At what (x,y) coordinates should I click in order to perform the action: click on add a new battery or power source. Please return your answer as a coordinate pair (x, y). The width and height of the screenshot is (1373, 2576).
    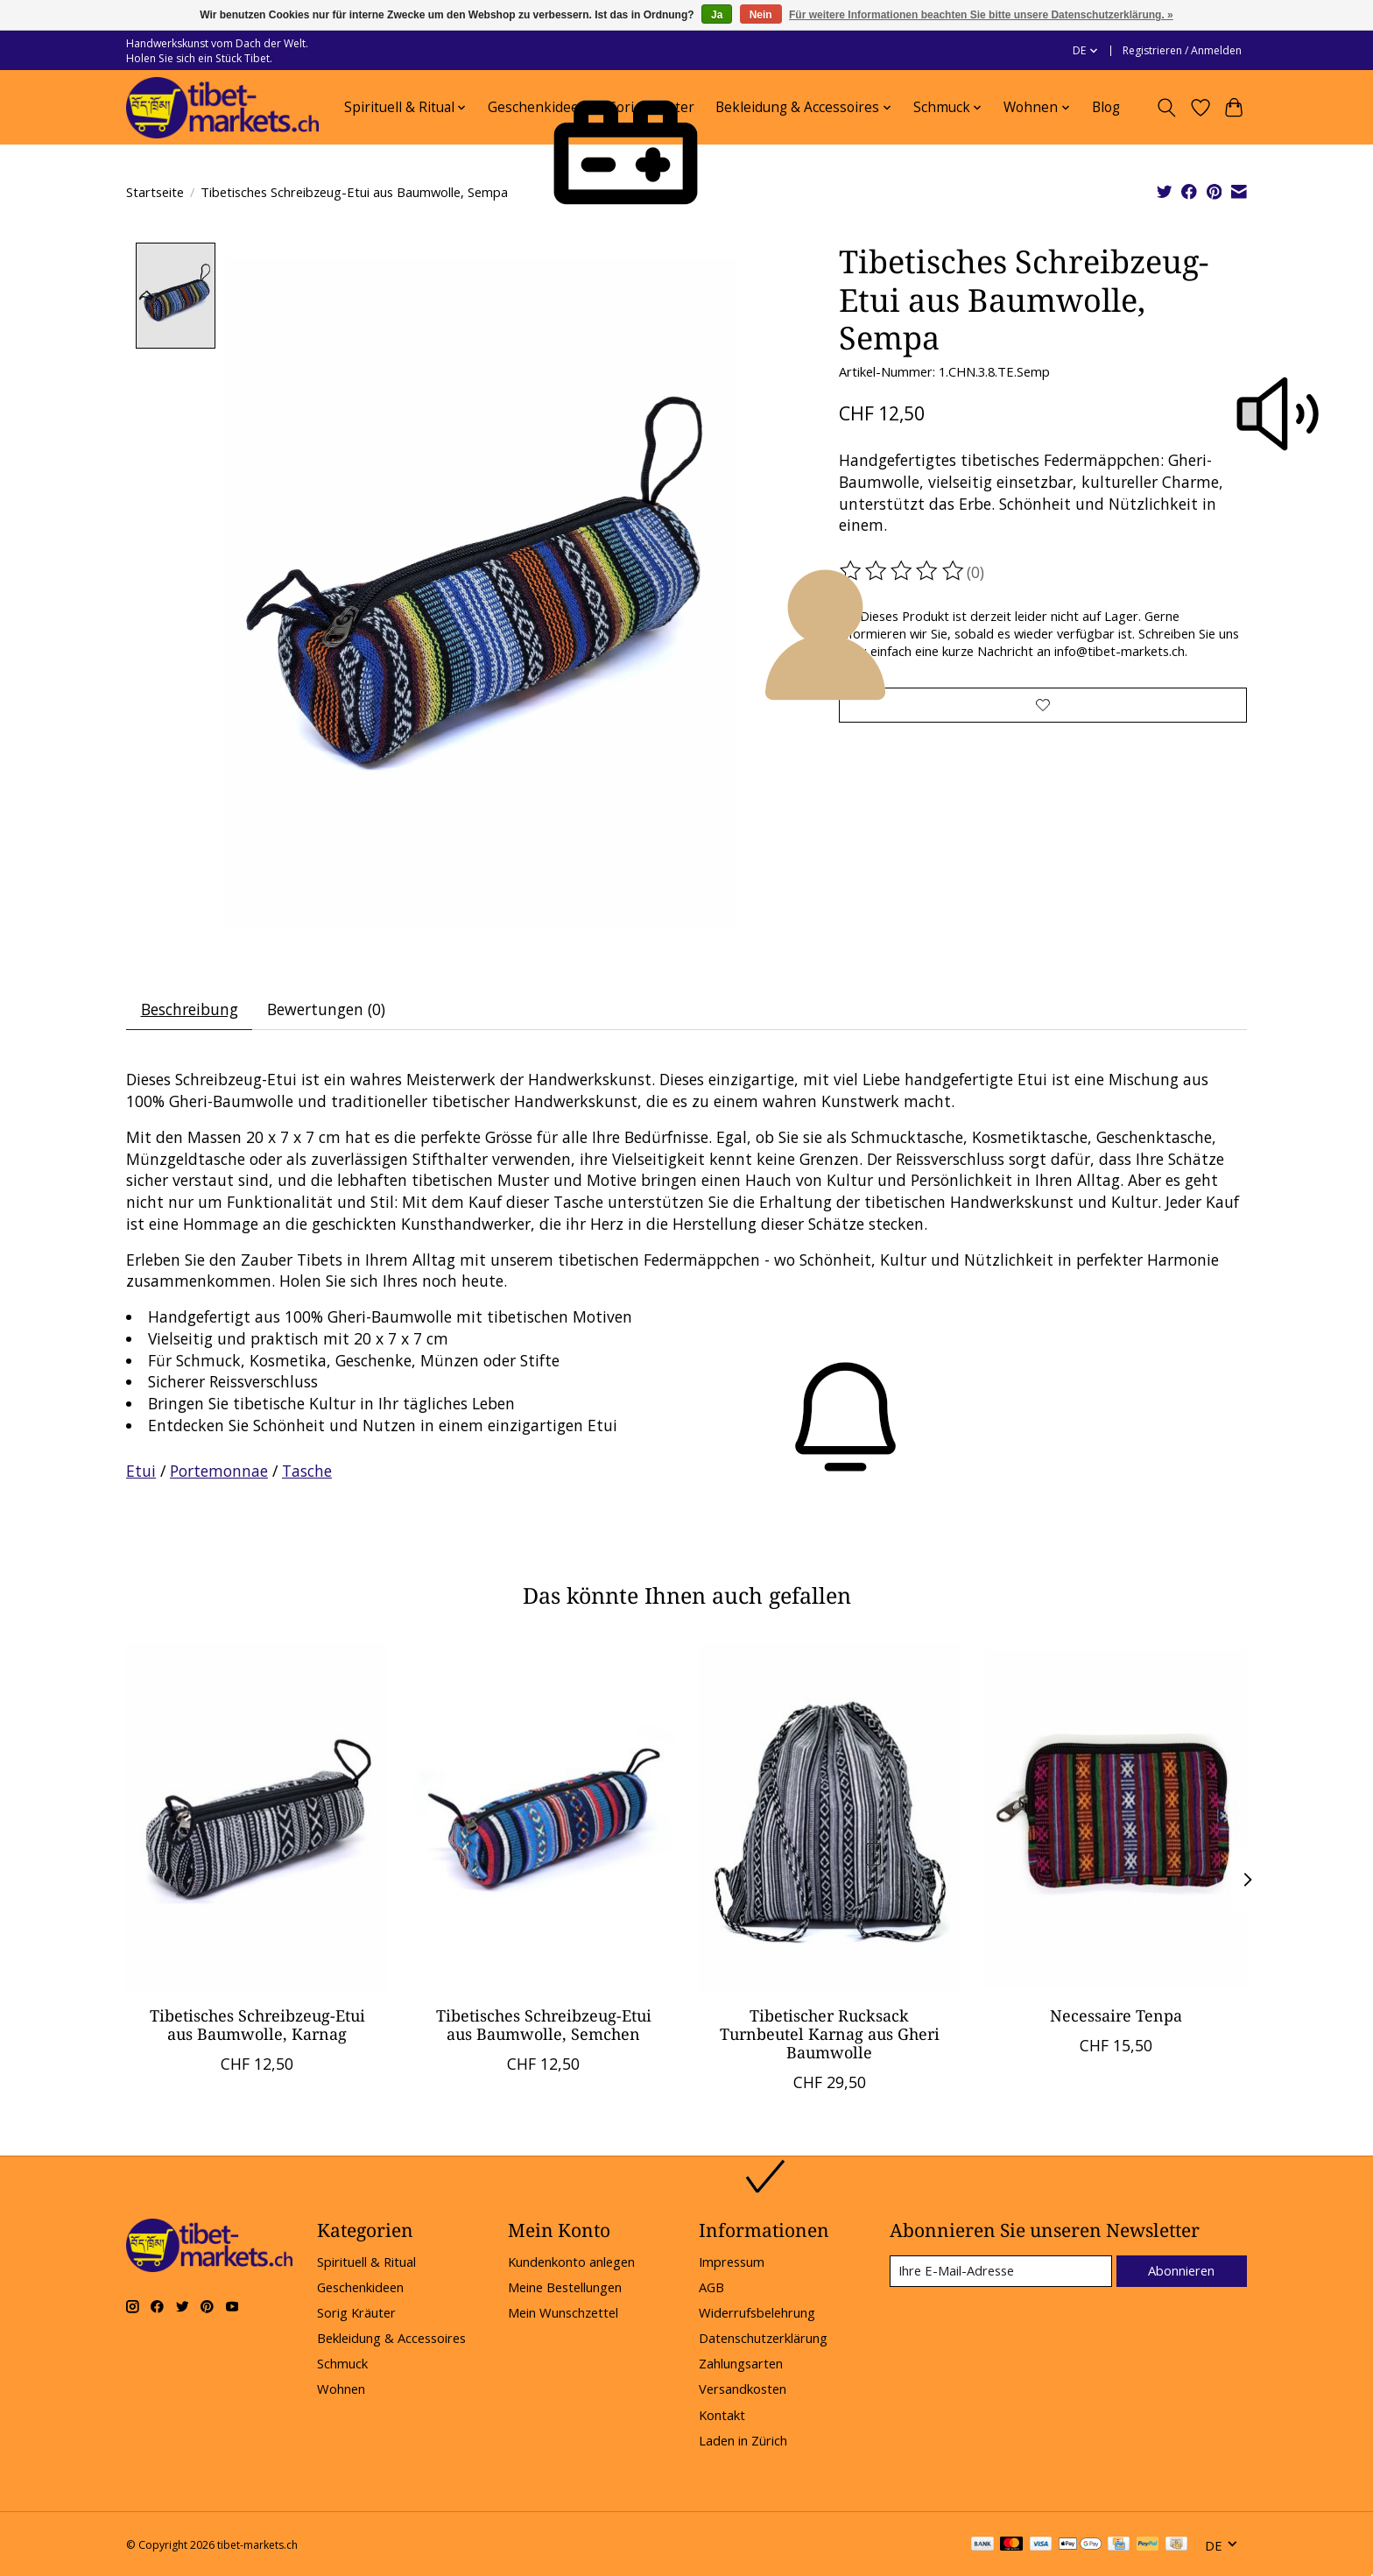
    Looking at the image, I should click on (873, 1853).